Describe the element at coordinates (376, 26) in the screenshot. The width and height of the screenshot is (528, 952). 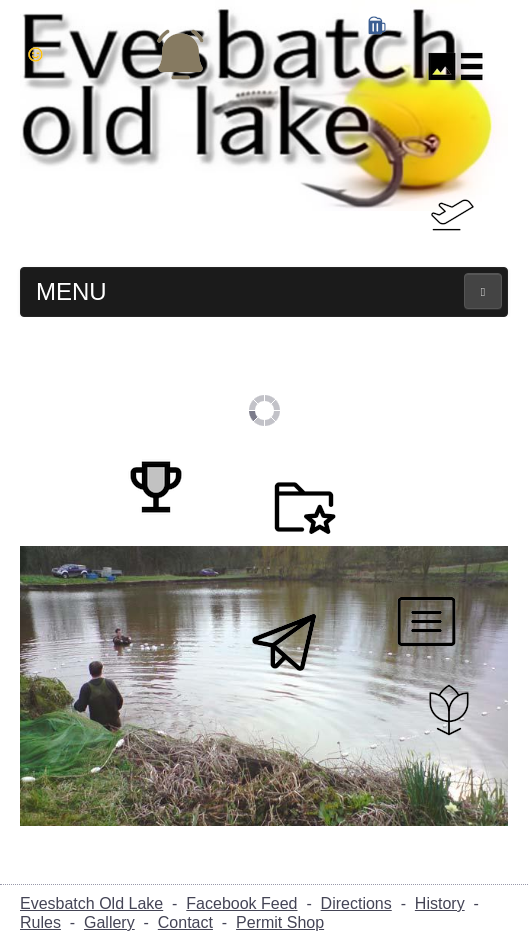
I see `access bar or brewery locations` at that location.